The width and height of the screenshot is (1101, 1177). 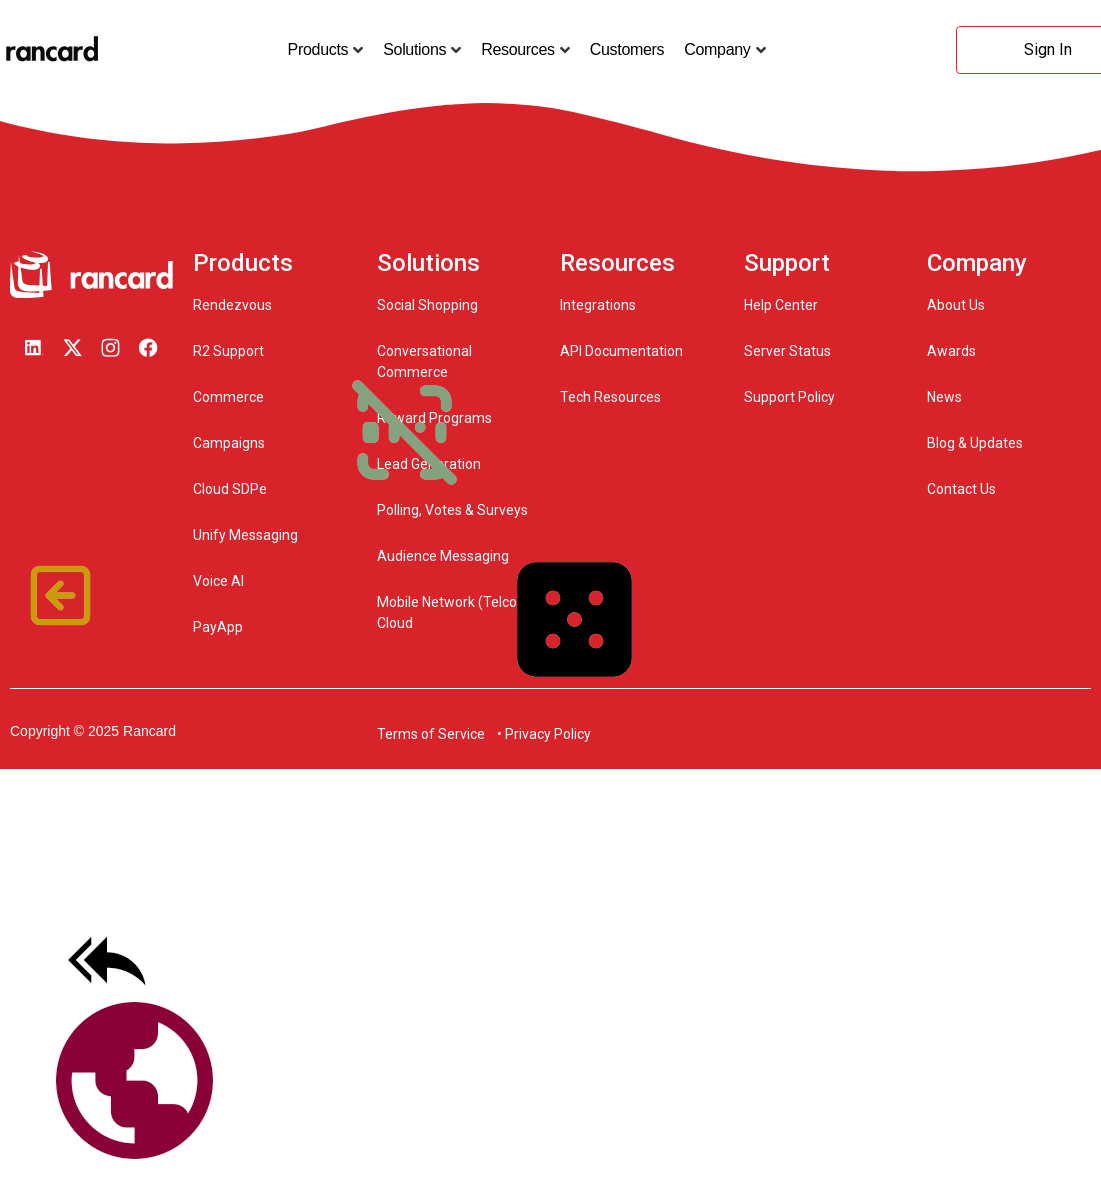 I want to click on go back to the previous screen, so click(x=60, y=595).